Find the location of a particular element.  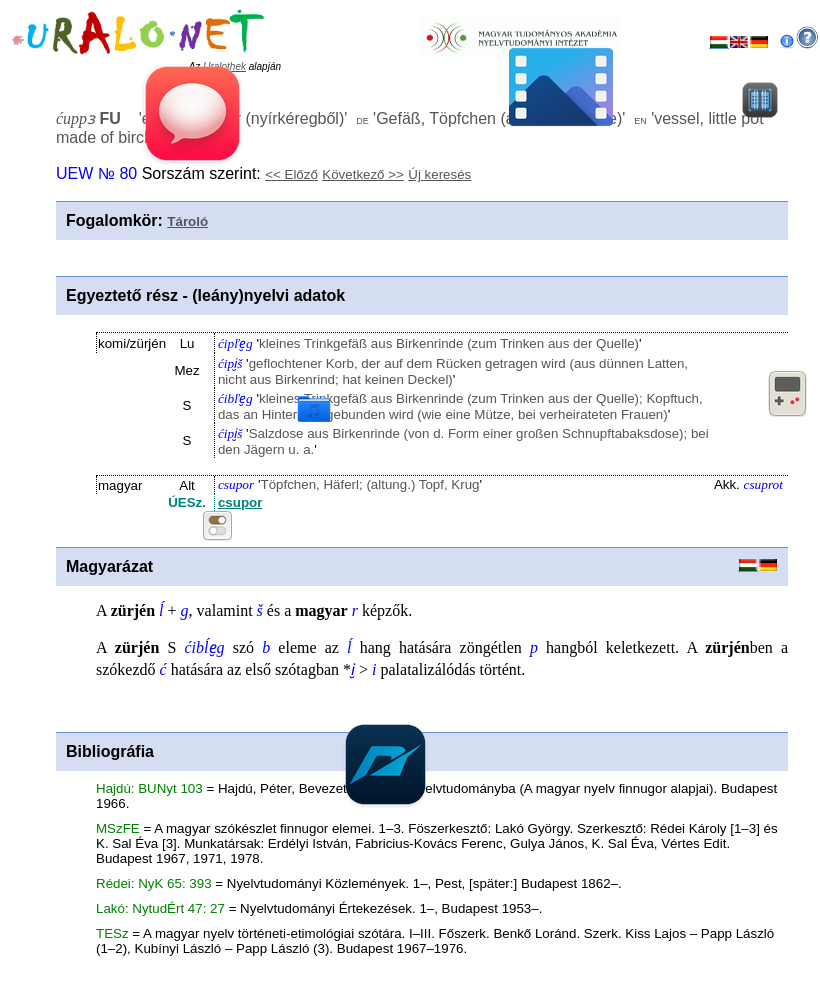

open system settings or preferences is located at coordinates (217, 525).